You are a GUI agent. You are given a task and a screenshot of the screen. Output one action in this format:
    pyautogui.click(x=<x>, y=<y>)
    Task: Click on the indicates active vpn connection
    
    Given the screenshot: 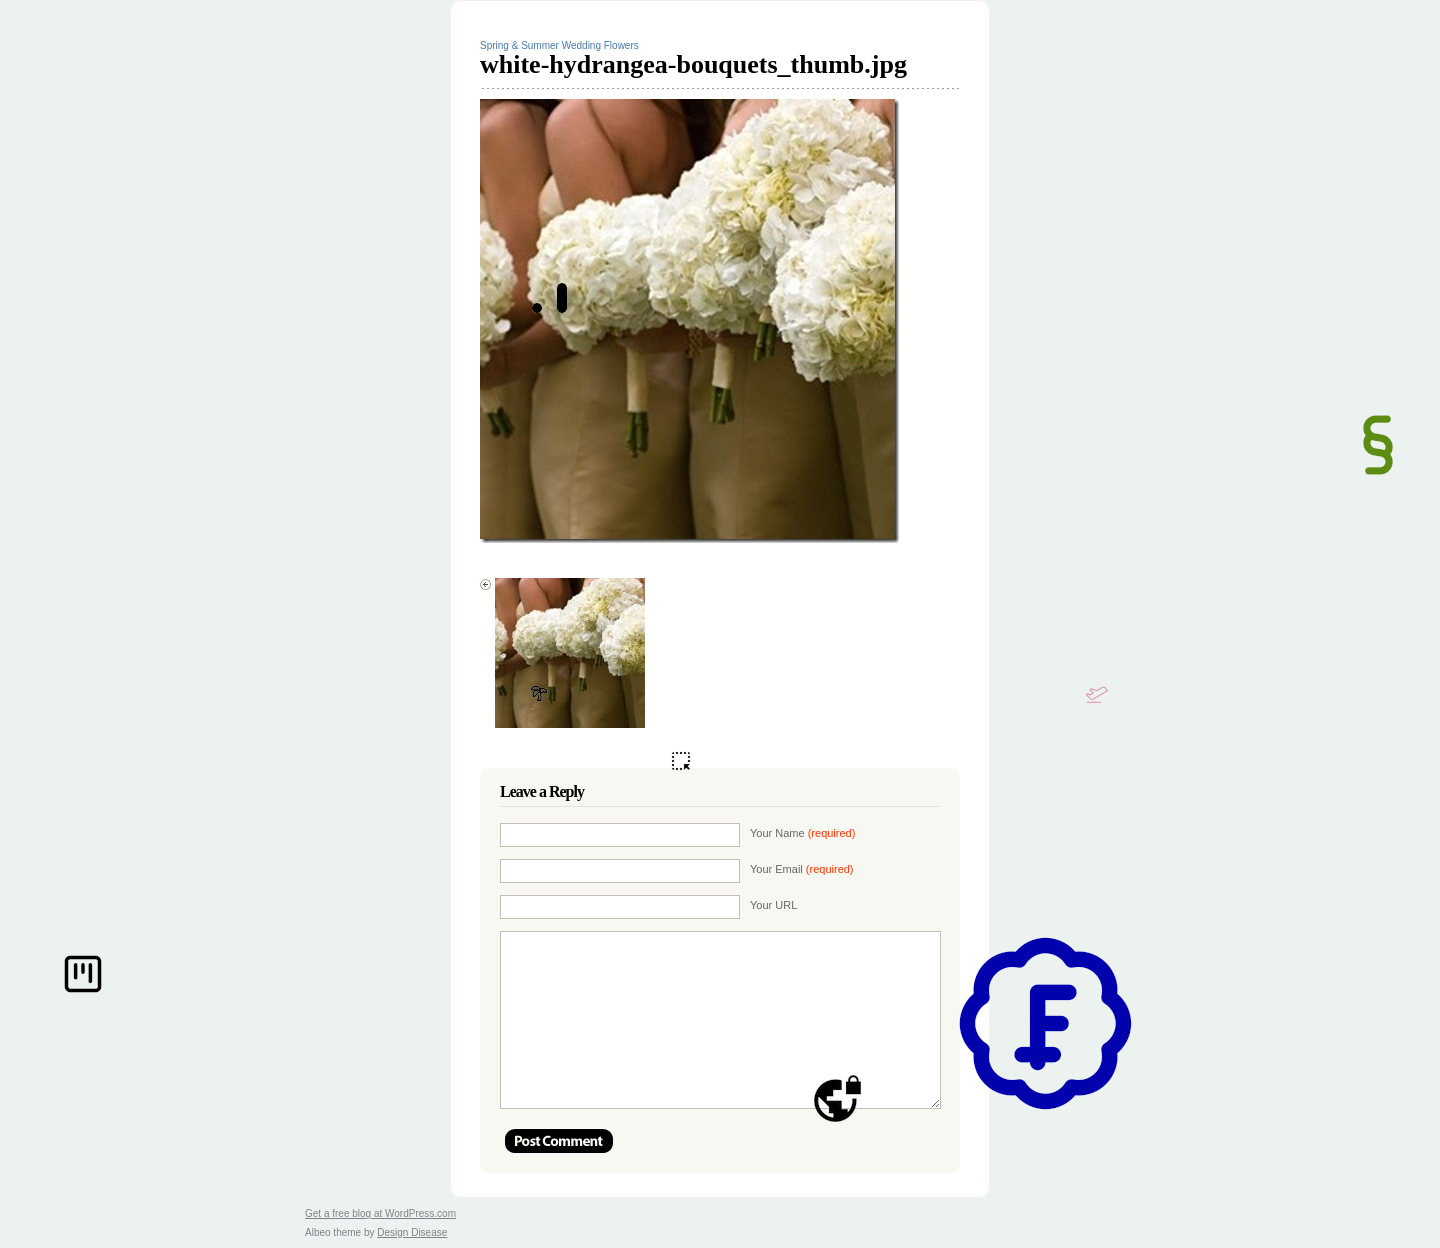 What is the action you would take?
    pyautogui.click(x=837, y=1098)
    